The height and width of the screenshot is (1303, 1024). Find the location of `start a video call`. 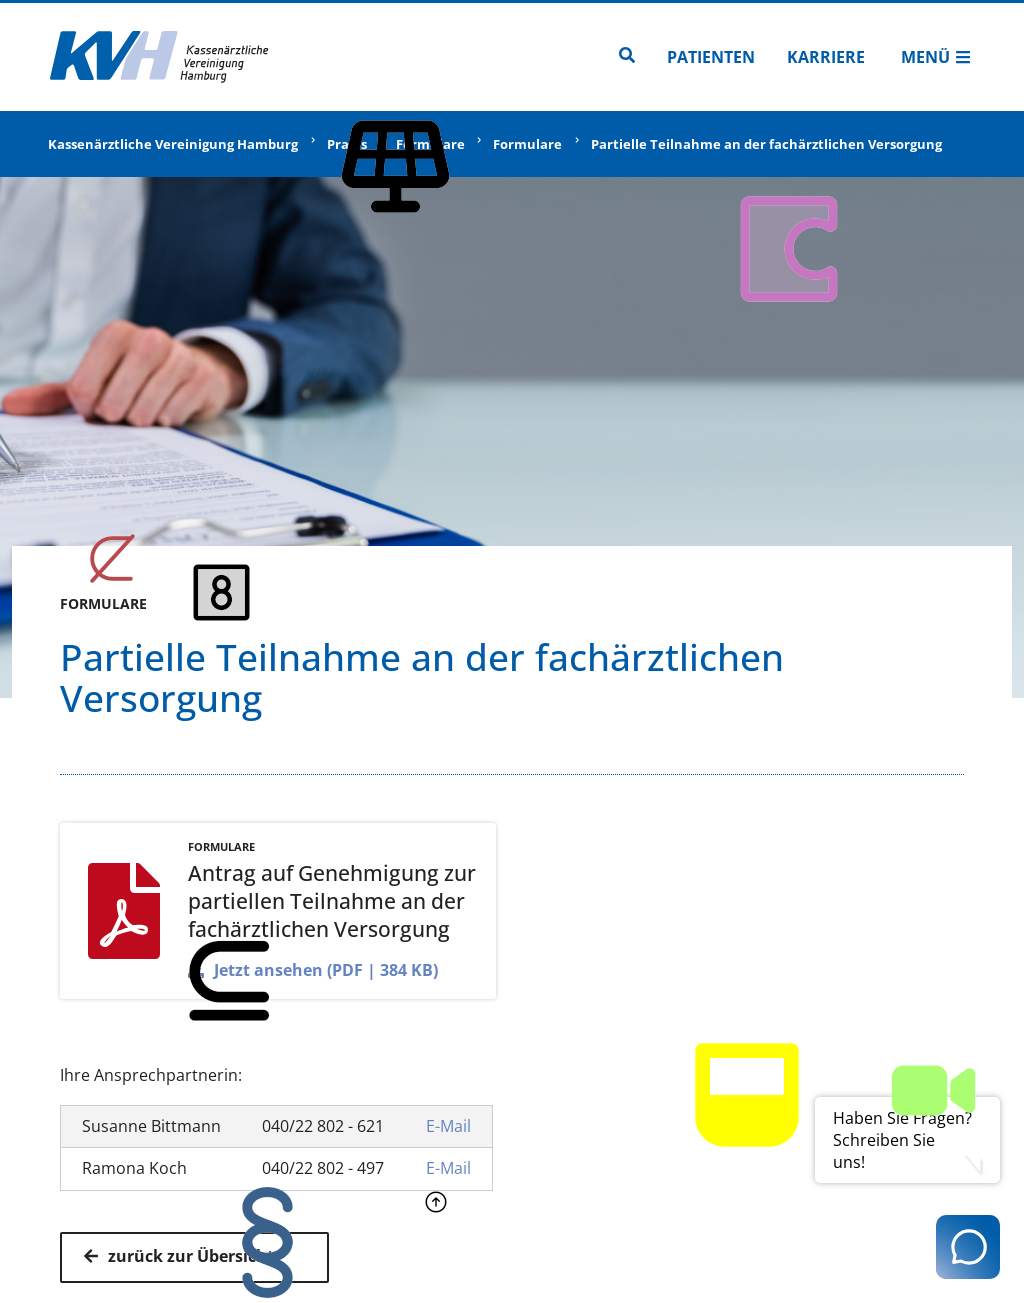

start a video call is located at coordinates (933, 1090).